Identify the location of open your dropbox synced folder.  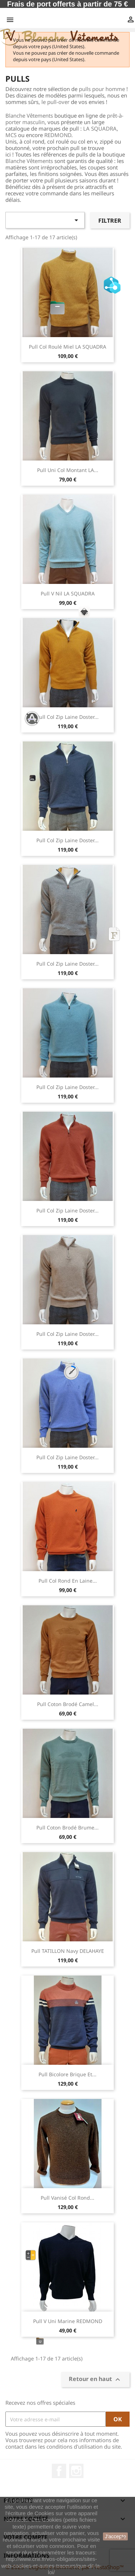
(40, 2341).